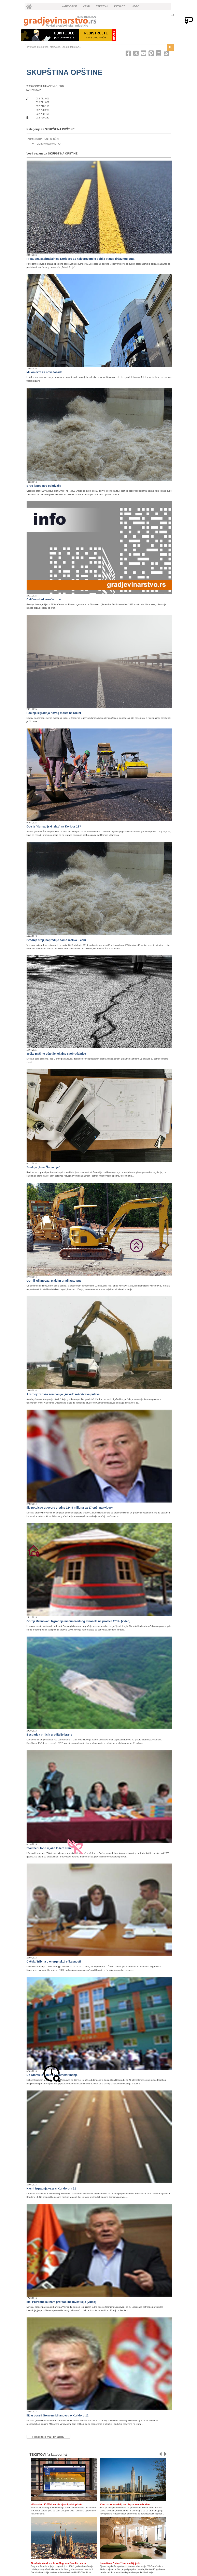 The width and height of the screenshot is (197, 2576). Describe the element at coordinates (136, 1246) in the screenshot. I see `scroll to top of page` at that location.